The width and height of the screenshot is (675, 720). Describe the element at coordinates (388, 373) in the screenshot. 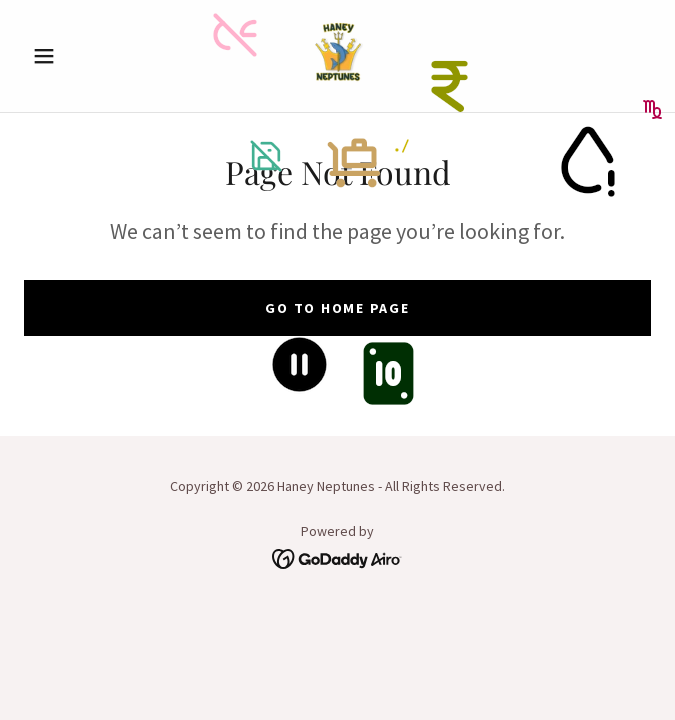

I see `a 10 playing card in a card game` at that location.